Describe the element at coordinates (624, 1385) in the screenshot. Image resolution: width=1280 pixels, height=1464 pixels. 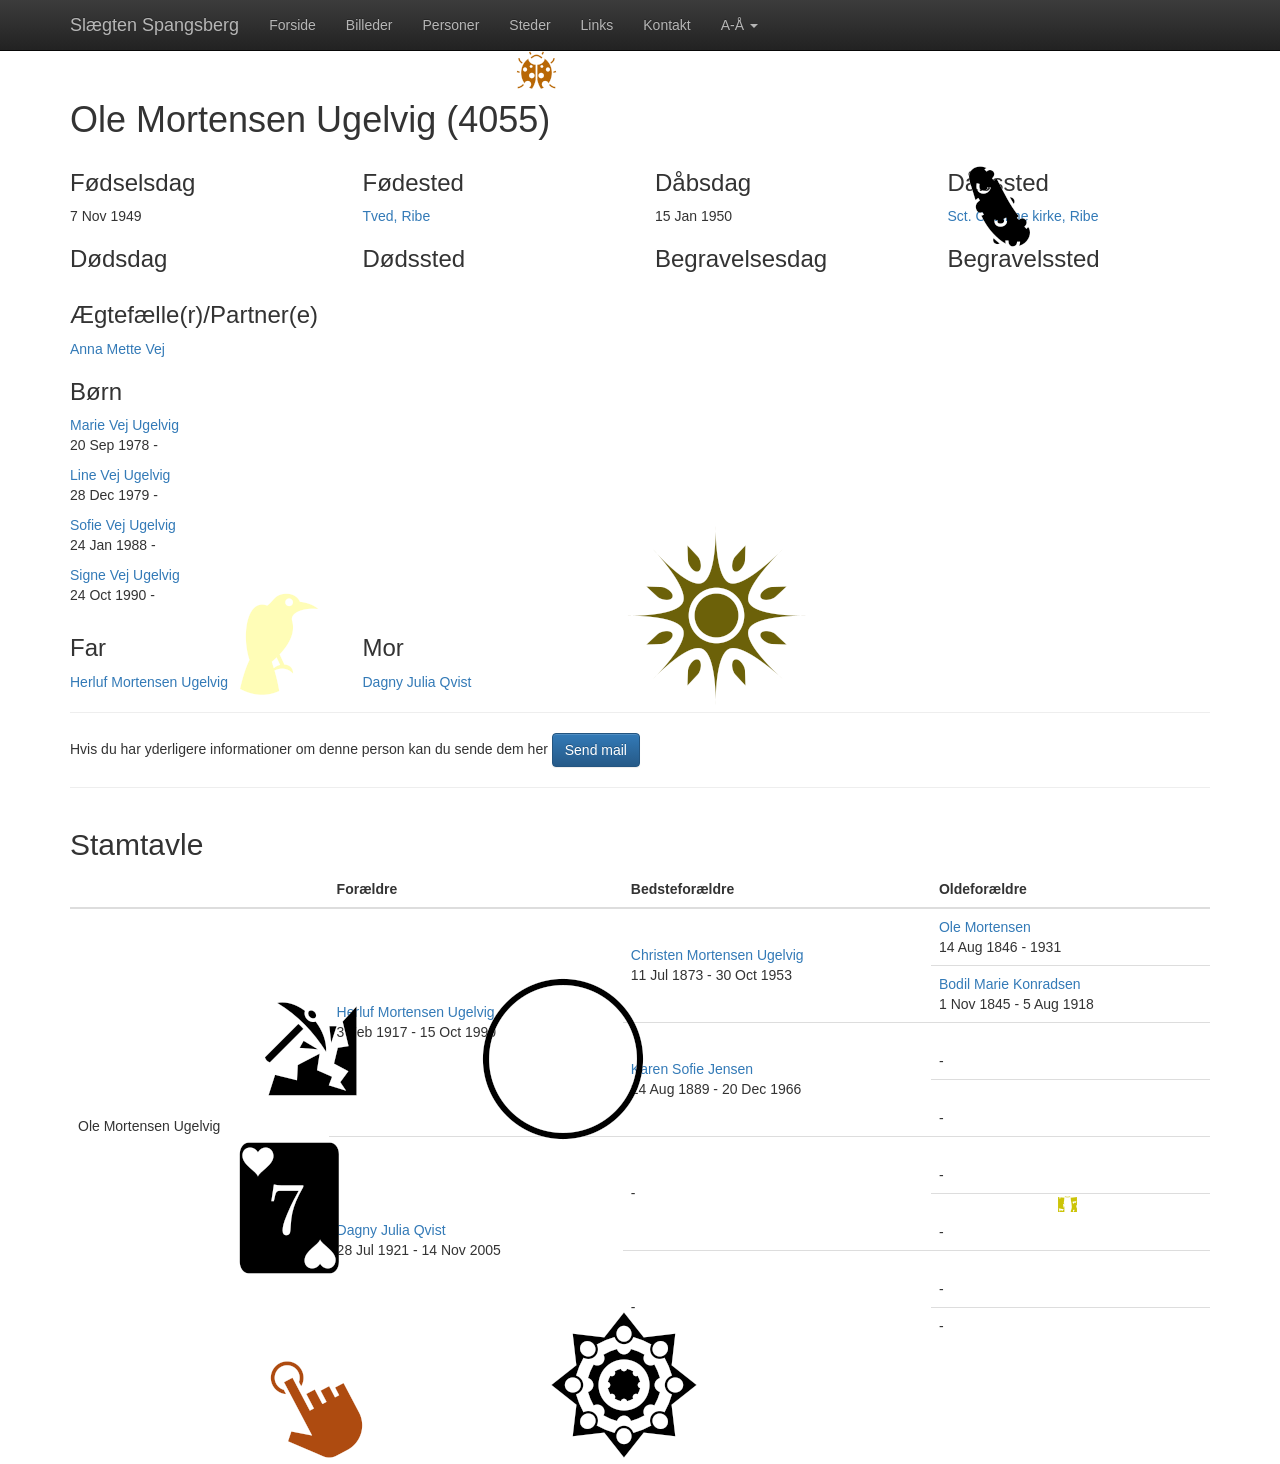
I see `decorative badge or achievement emblem` at that location.